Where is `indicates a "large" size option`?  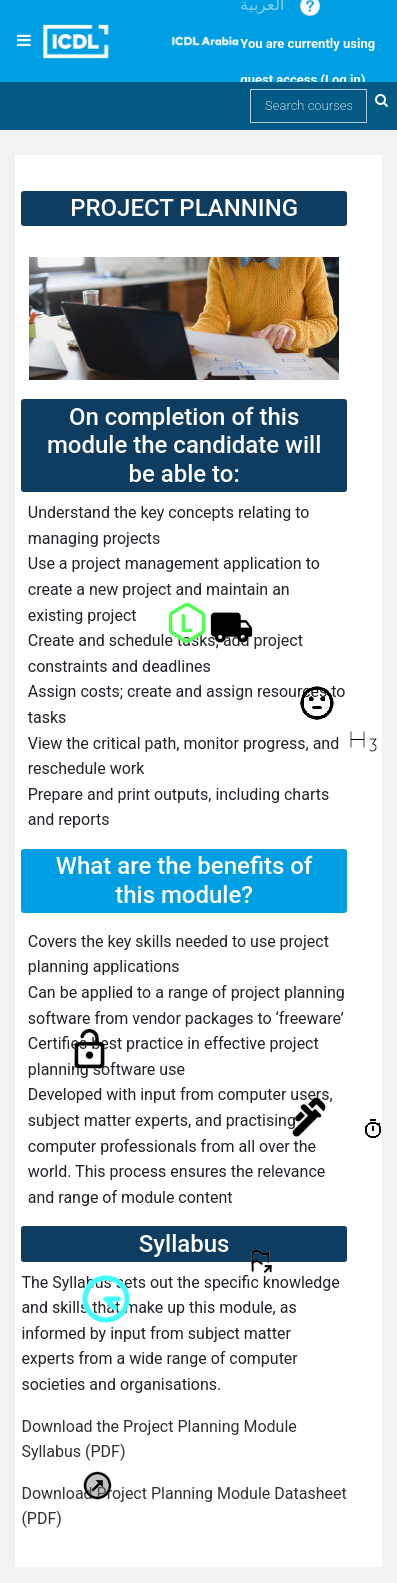
indicates a "large" size option is located at coordinates (187, 623).